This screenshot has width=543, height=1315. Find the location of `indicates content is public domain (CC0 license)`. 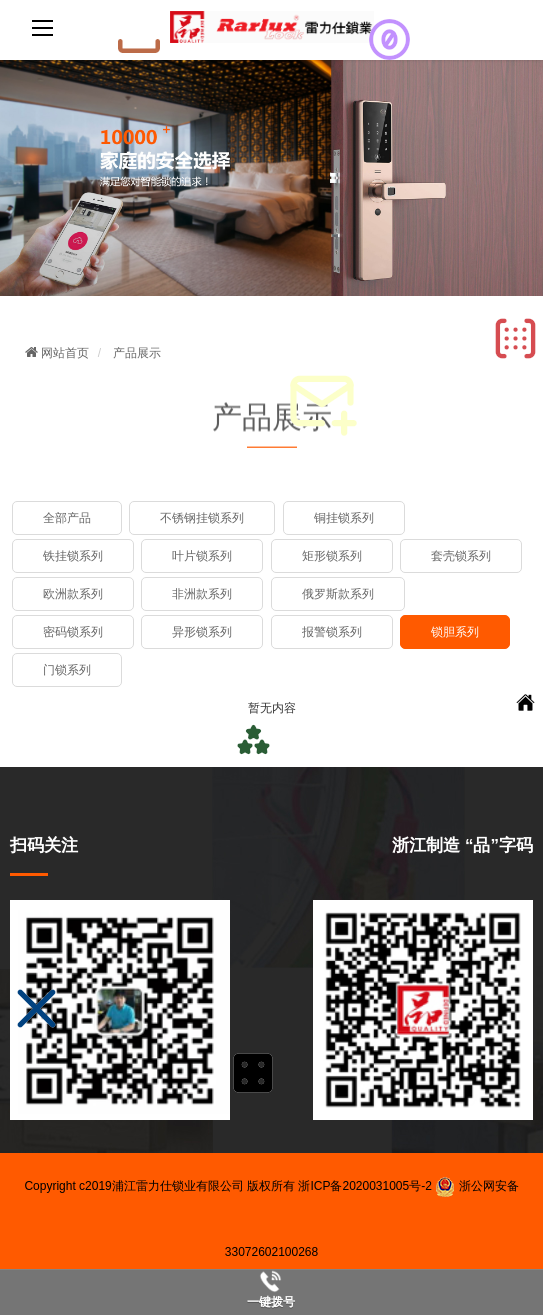

indicates content is public domain (CC0 license) is located at coordinates (389, 39).